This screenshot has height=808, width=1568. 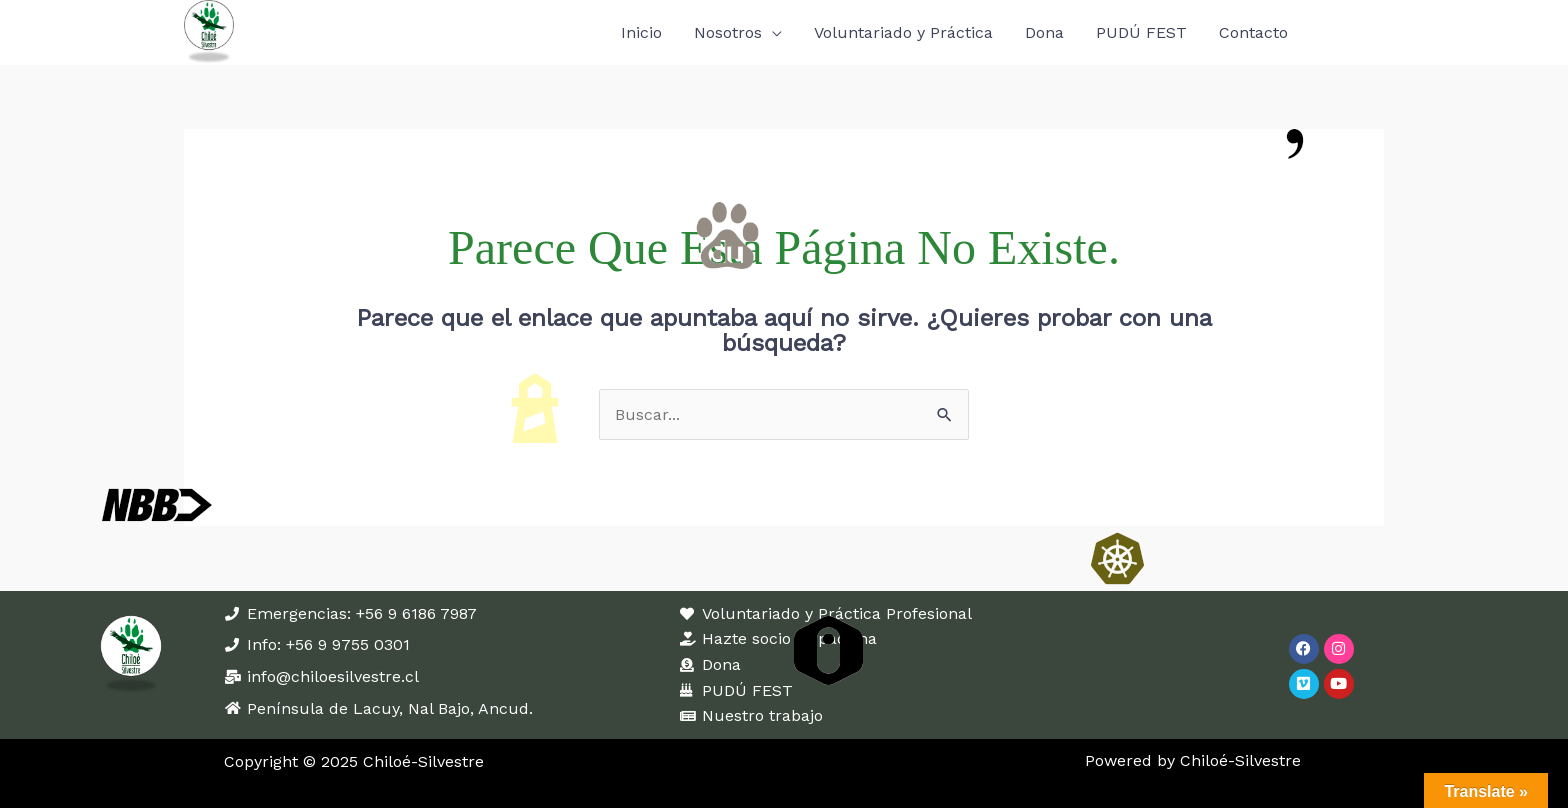 I want to click on comma.ai company logo, so click(x=1295, y=144).